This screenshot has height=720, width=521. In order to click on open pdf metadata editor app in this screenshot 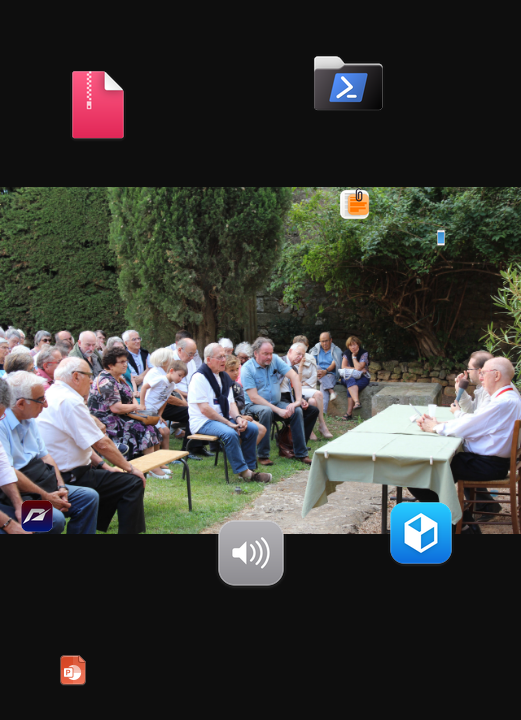, I will do `click(354, 204)`.